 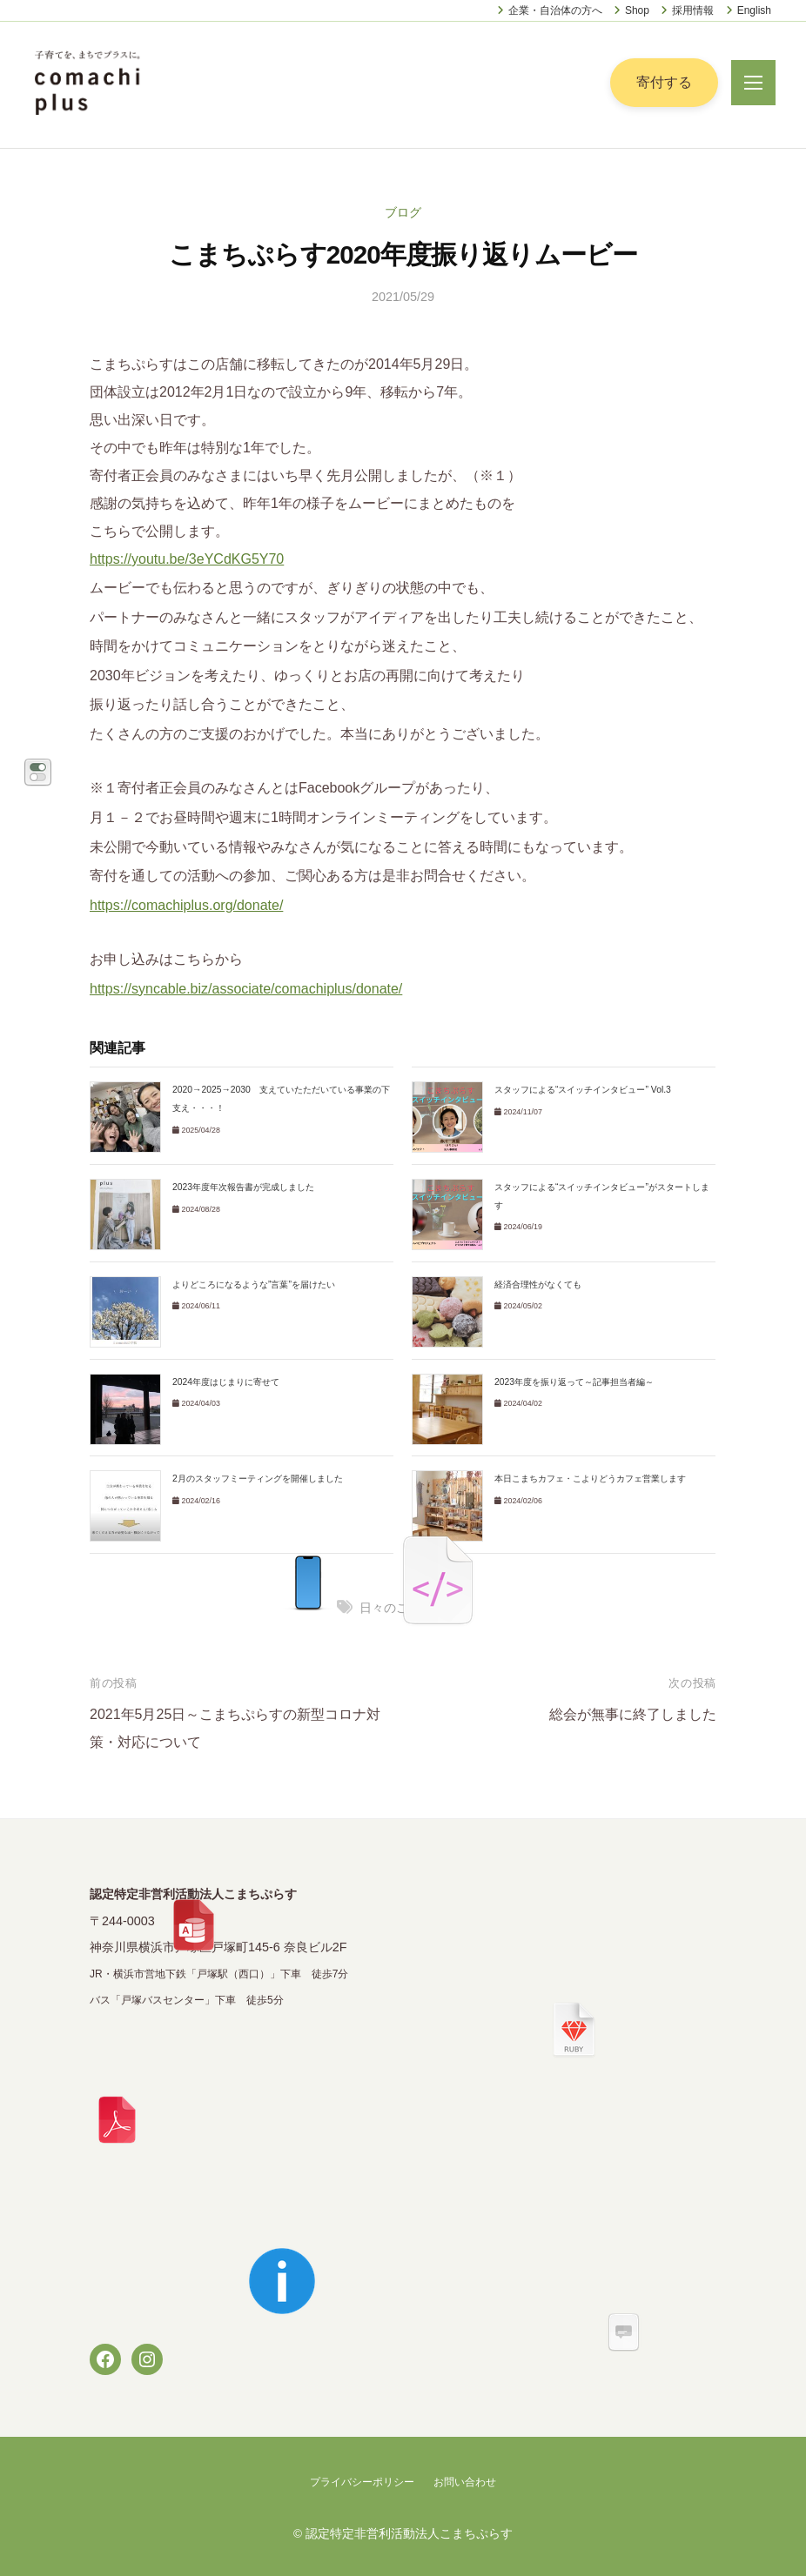 I want to click on a SAMI subtitle or caption file, so click(x=623, y=2332).